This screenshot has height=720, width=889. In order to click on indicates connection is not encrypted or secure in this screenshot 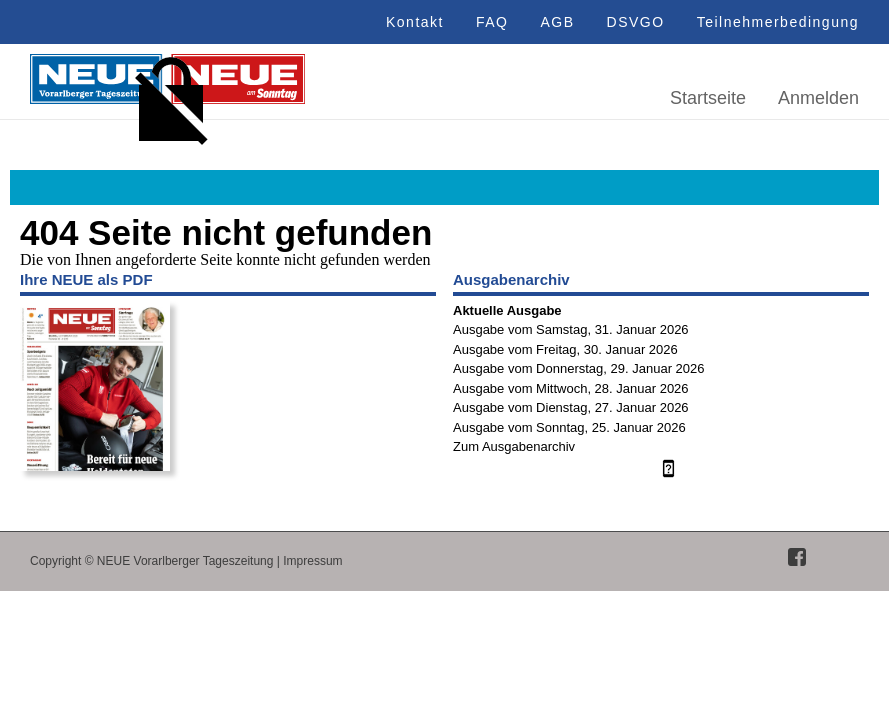, I will do `click(171, 101)`.